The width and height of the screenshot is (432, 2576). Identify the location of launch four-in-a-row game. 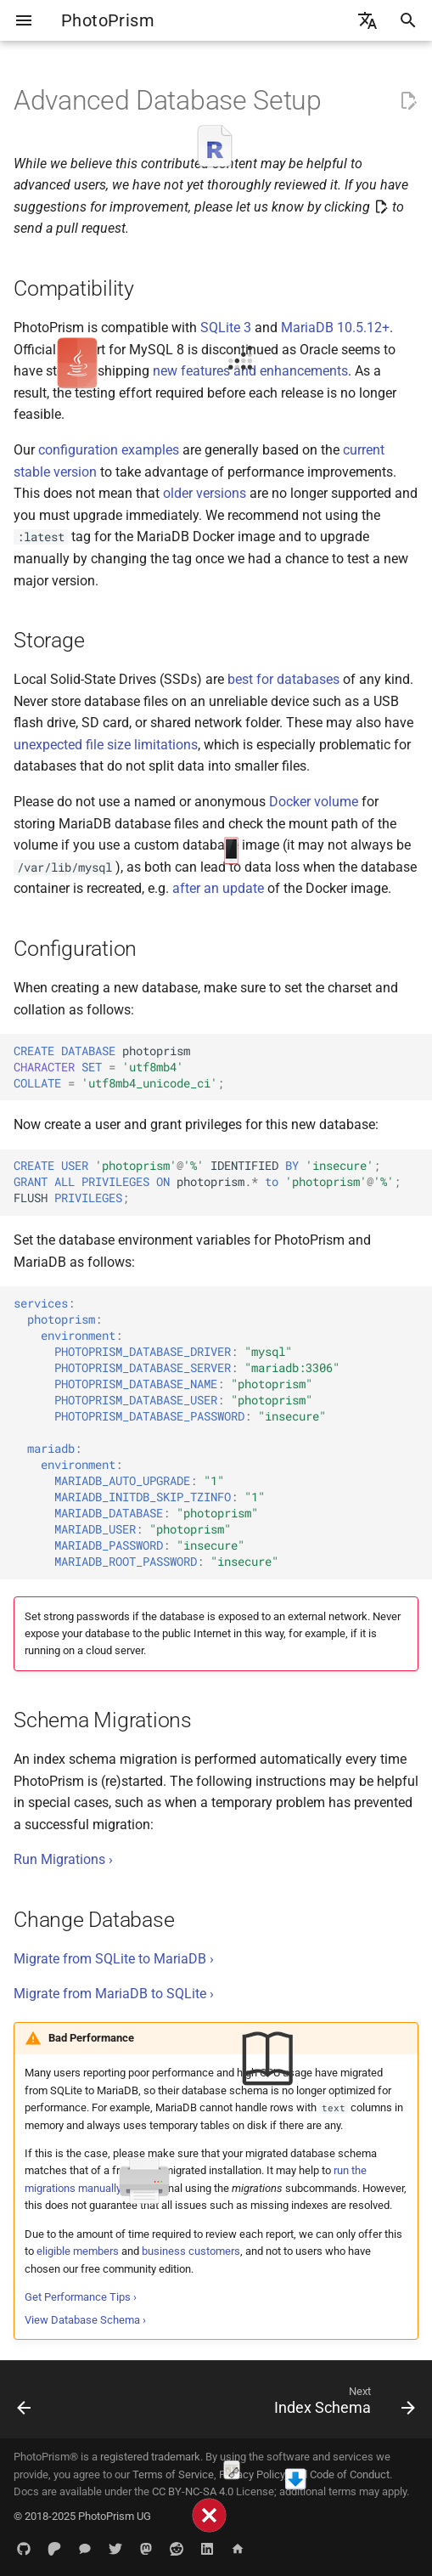
(241, 357).